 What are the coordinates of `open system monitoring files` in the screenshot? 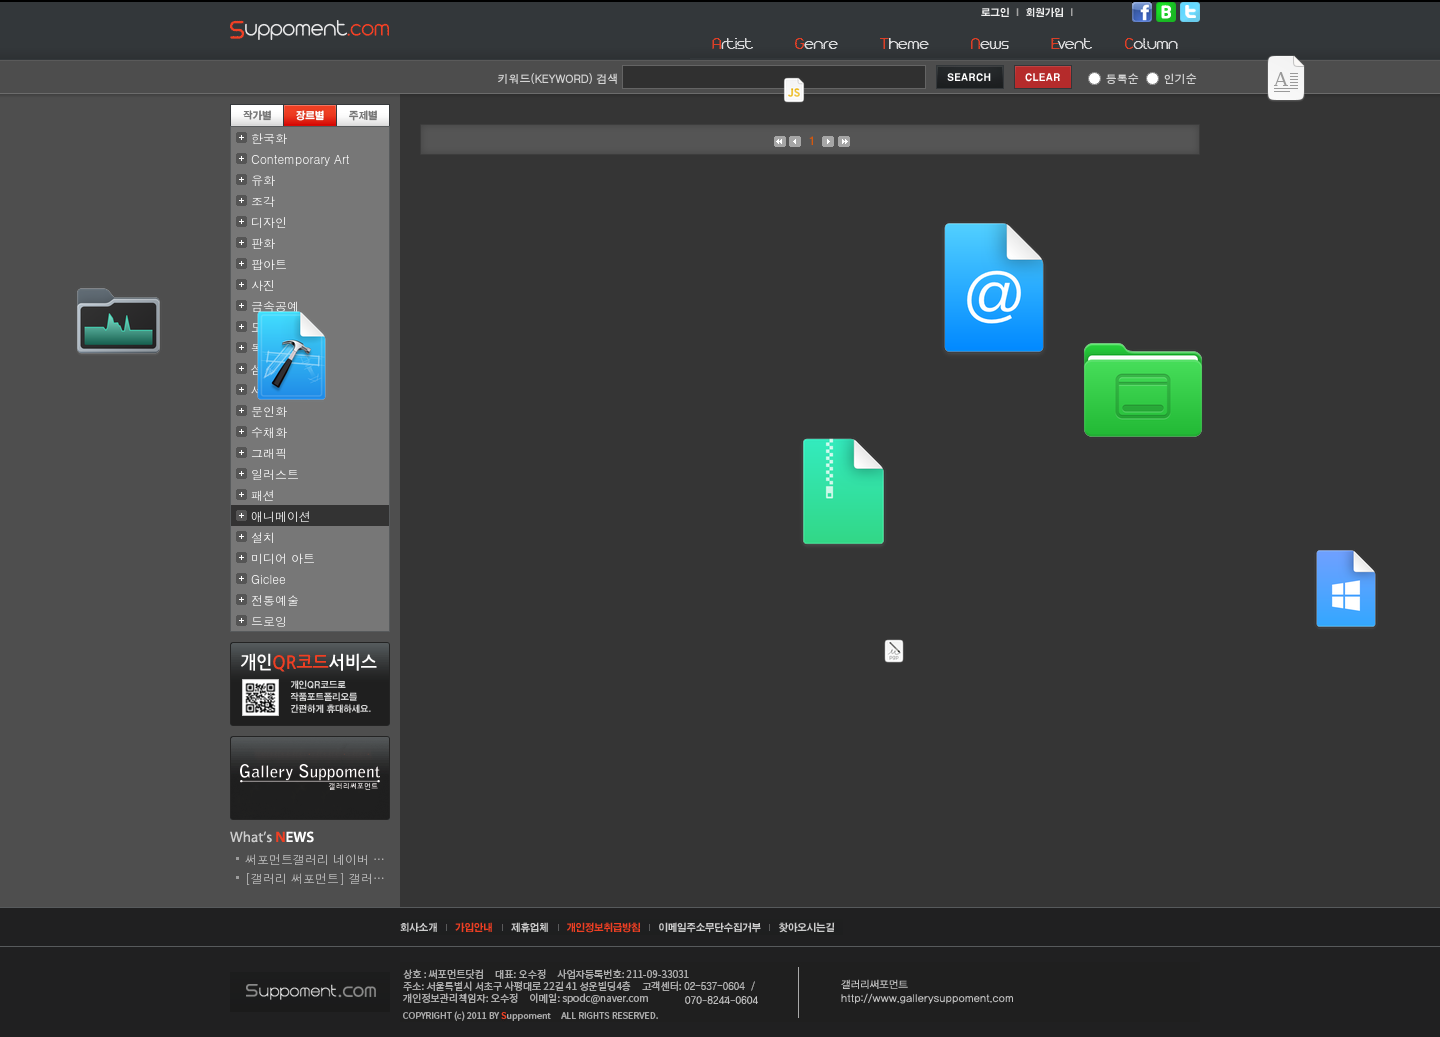 It's located at (118, 323).